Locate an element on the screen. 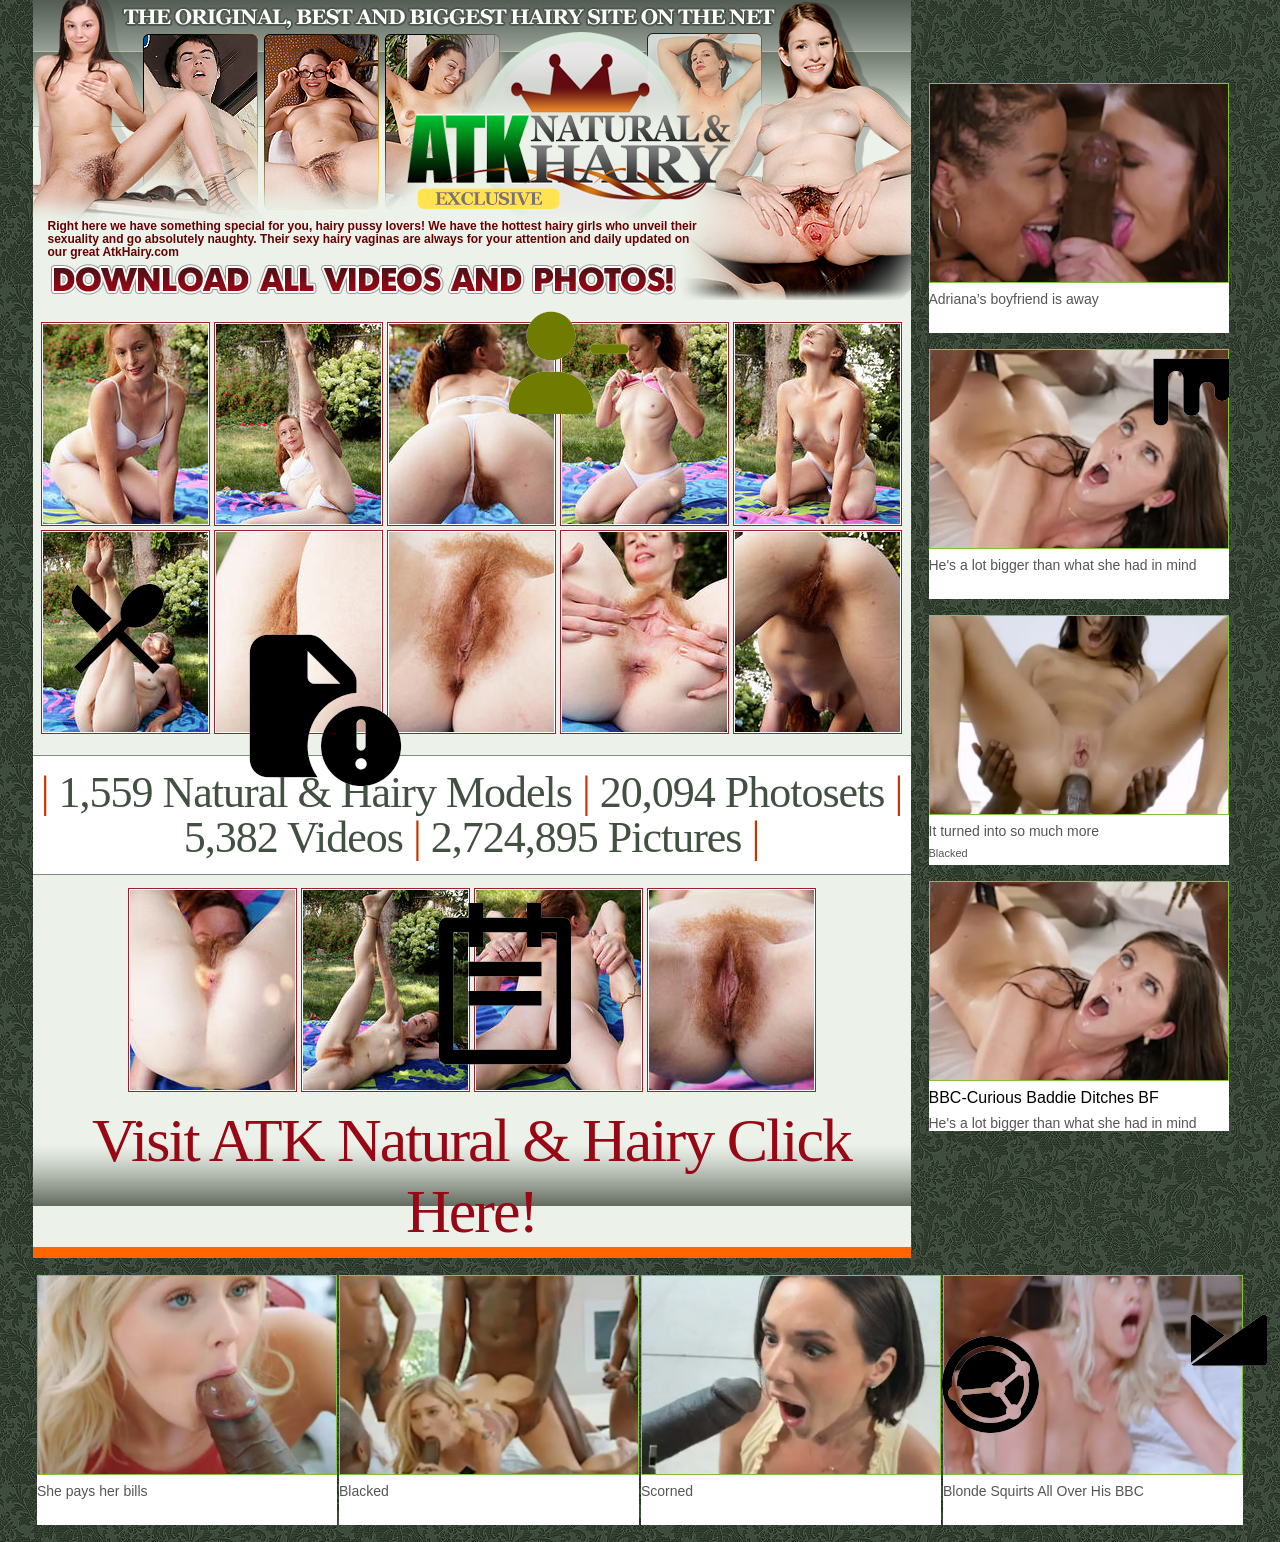 Image resolution: width=1280 pixels, height=1542 pixels. file error or issue detected is located at coordinates (321, 706).